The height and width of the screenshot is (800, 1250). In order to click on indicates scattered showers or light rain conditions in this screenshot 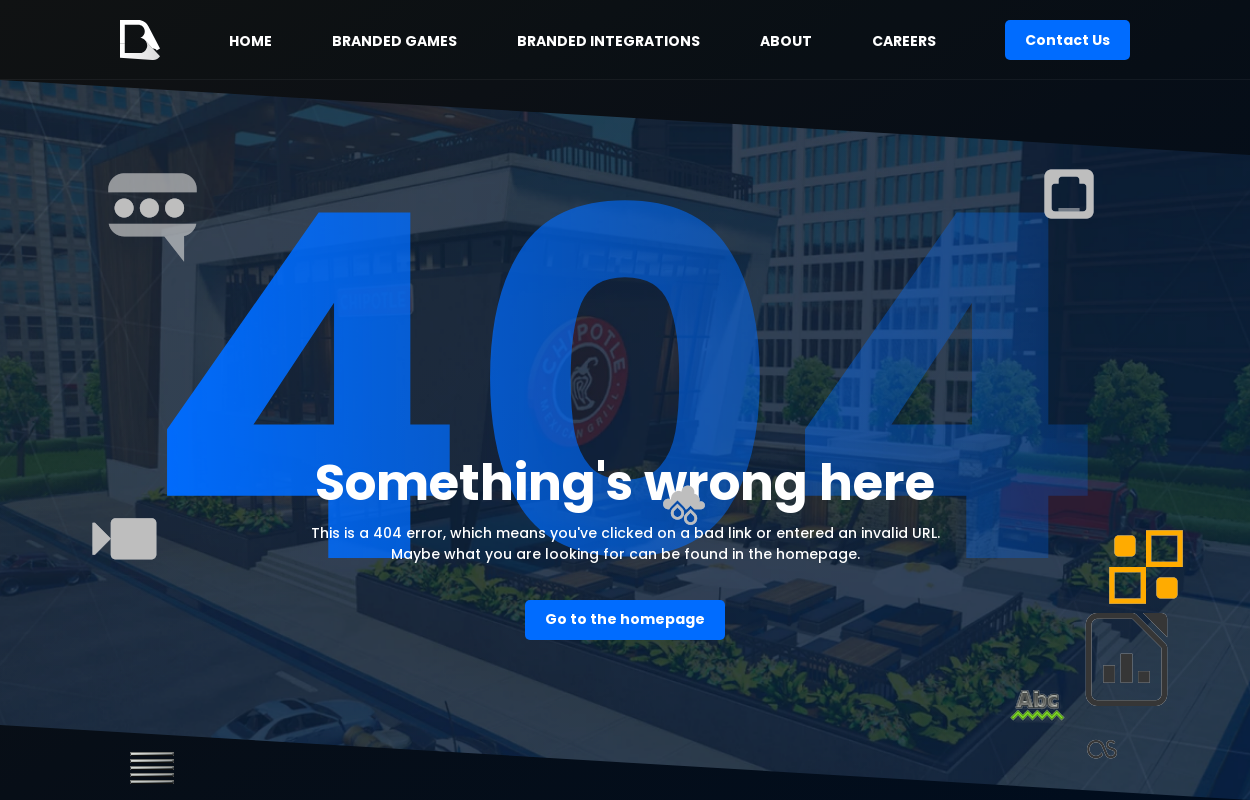, I will do `click(684, 504)`.